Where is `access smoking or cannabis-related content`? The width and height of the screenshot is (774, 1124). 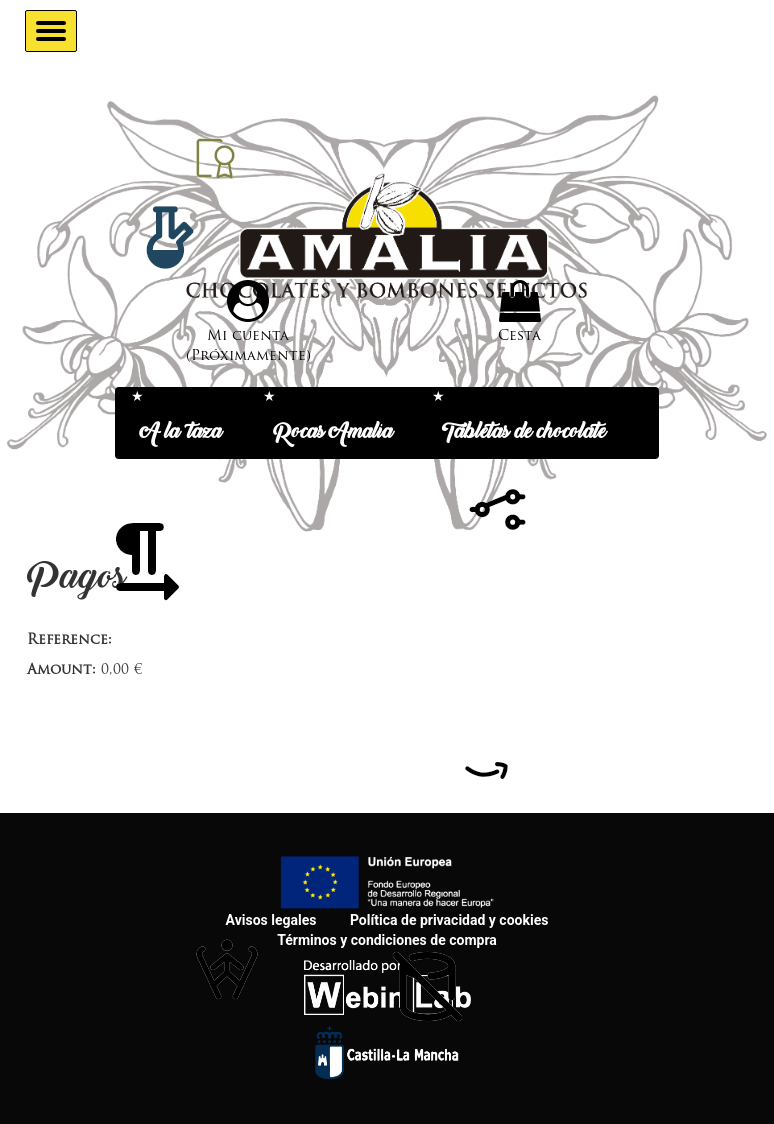 access smoking or cannabis-related content is located at coordinates (168, 237).